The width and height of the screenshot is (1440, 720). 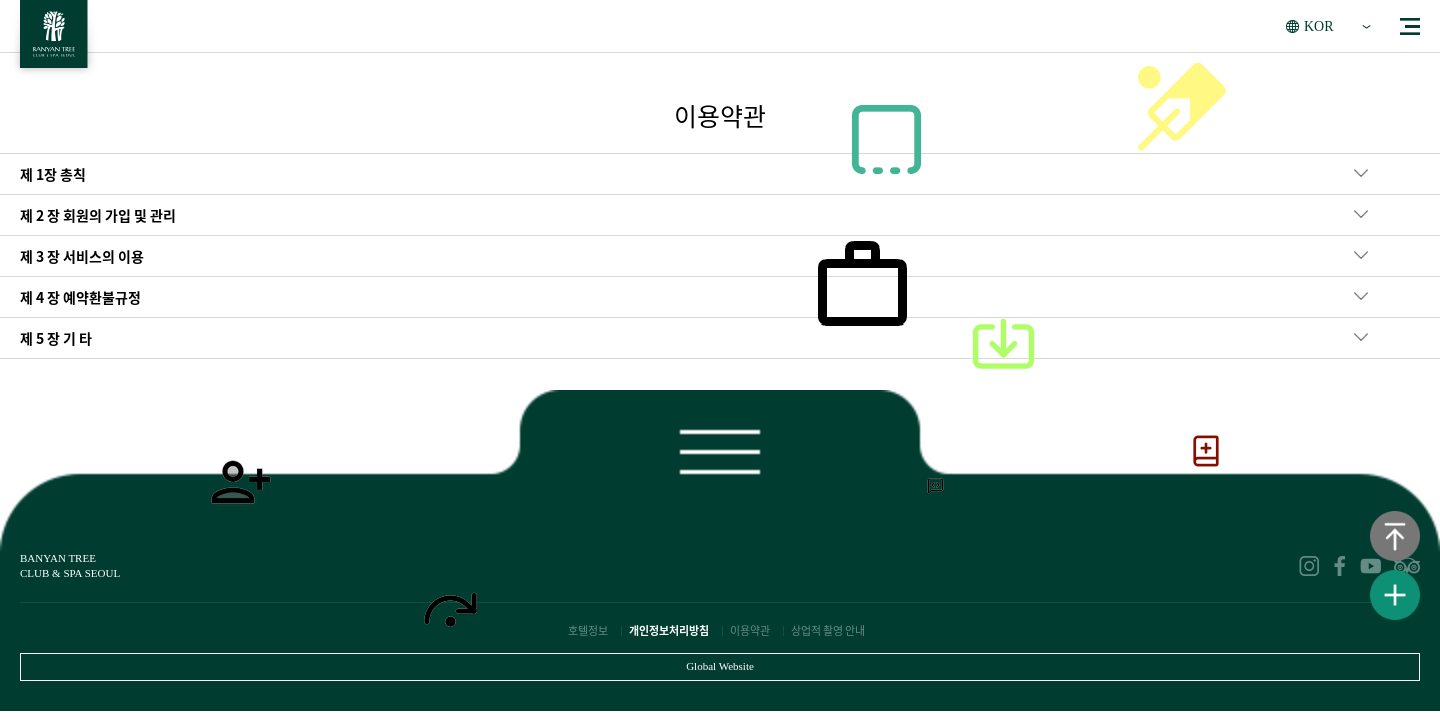 What do you see at coordinates (862, 285) in the screenshot?
I see `access work or professional settings` at bounding box center [862, 285].